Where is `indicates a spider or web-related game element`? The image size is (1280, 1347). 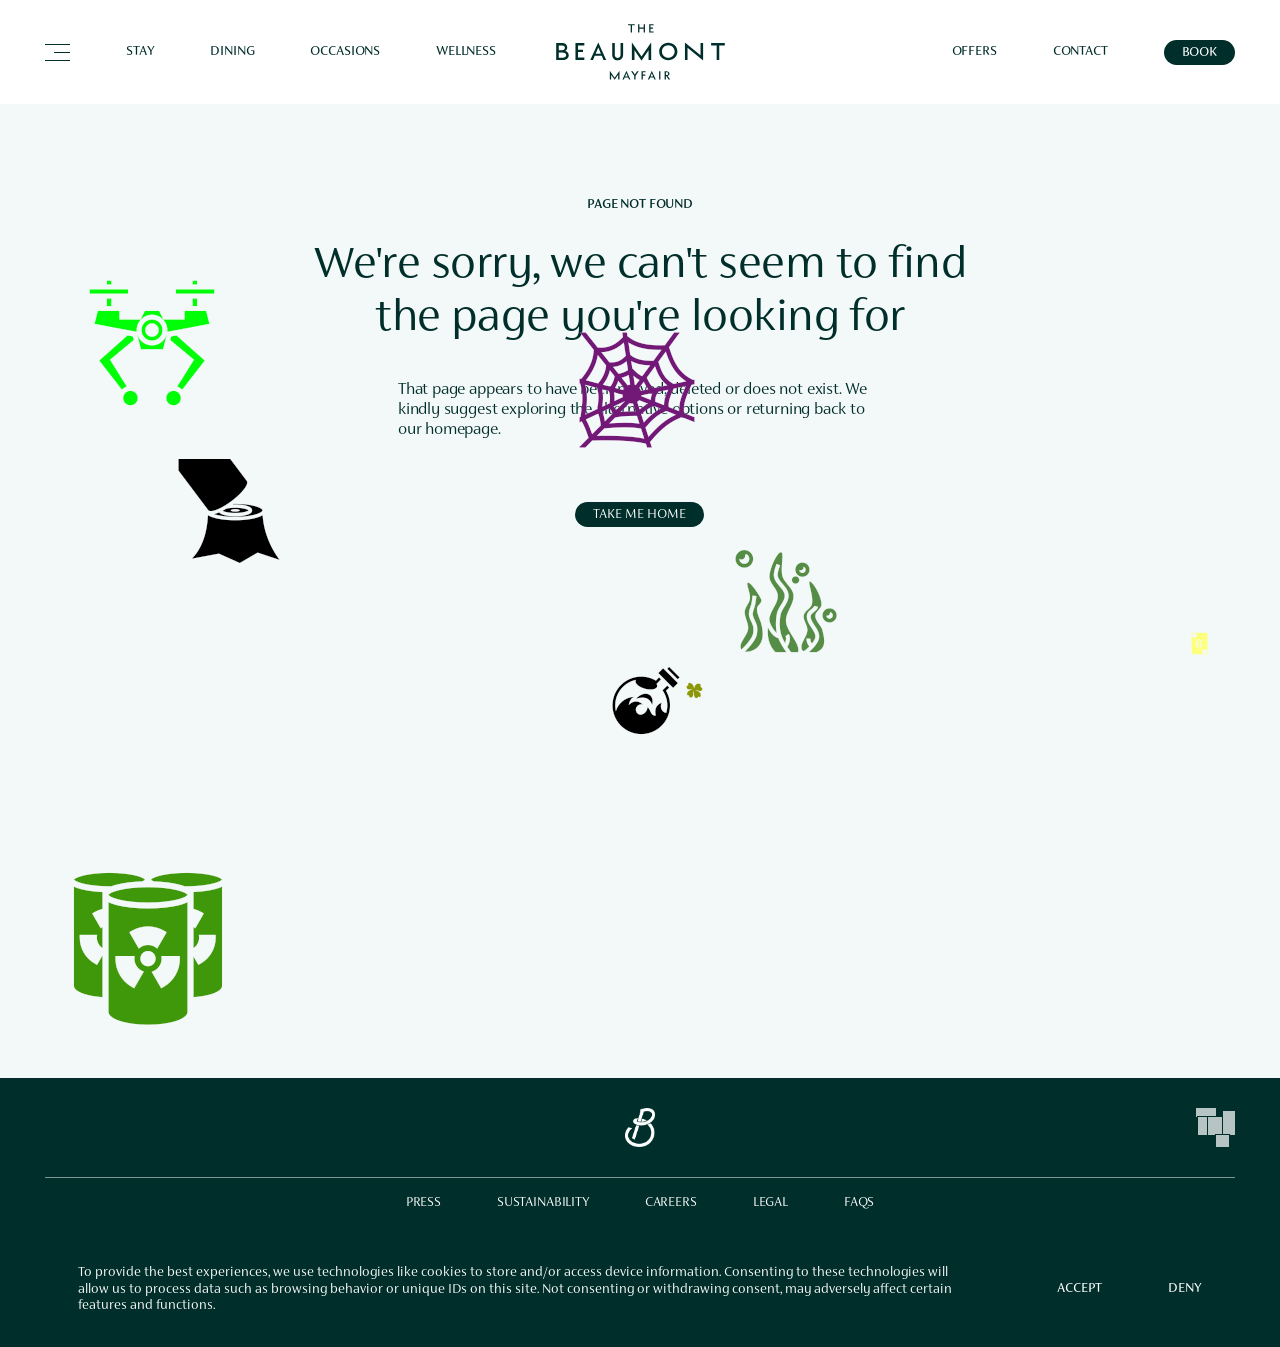 indicates a spider or web-related game element is located at coordinates (637, 390).